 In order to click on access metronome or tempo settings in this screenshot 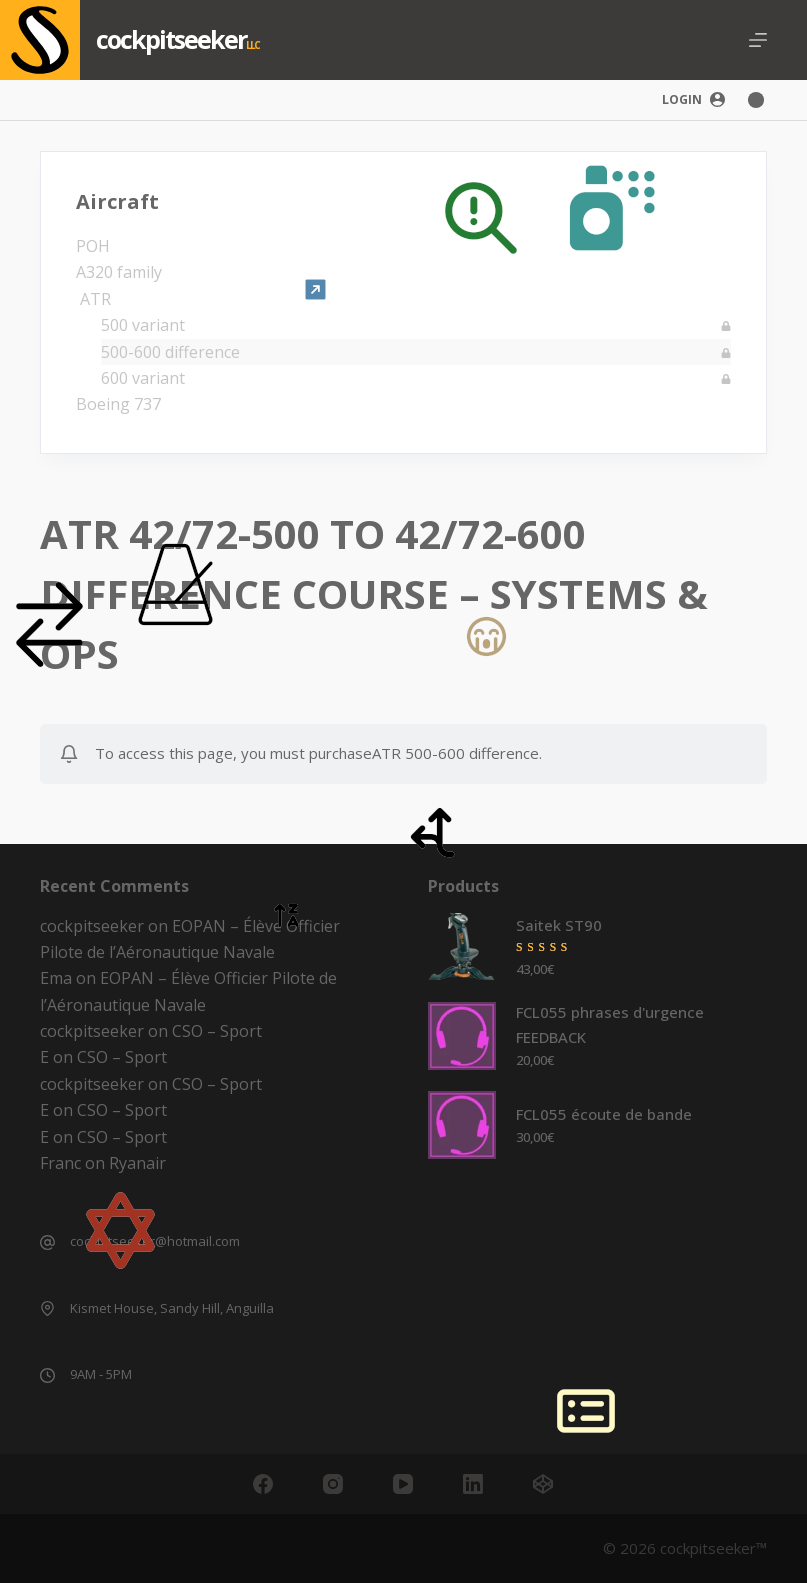, I will do `click(175, 584)`.